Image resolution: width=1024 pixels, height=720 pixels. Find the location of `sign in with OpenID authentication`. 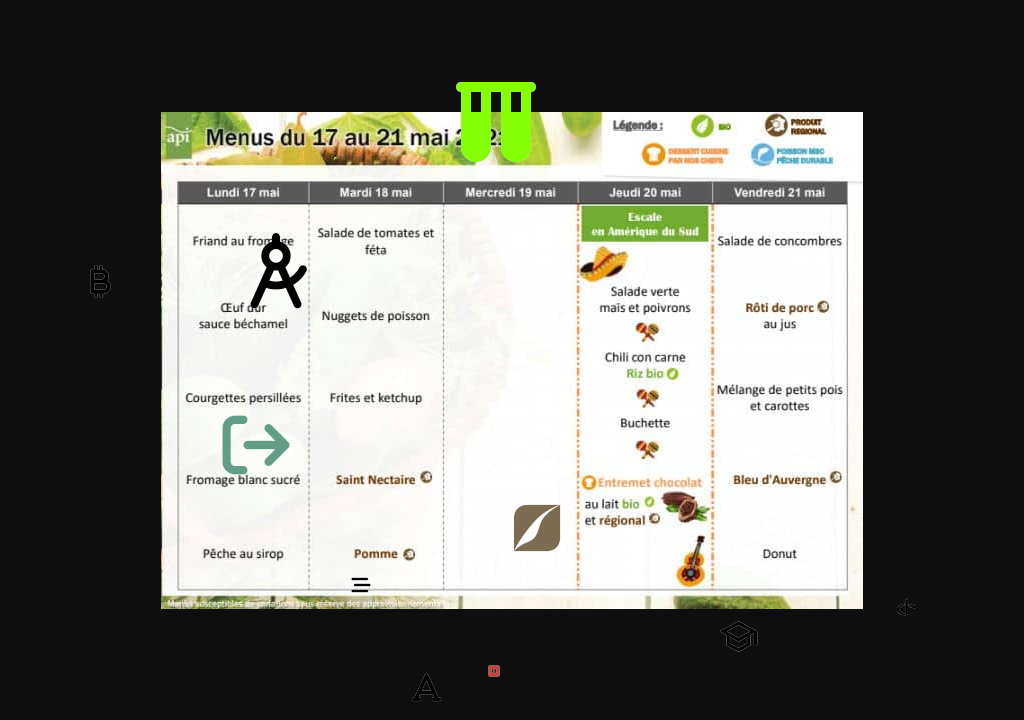

sign in with OpenID authentication is located at coordinates (906, 607).